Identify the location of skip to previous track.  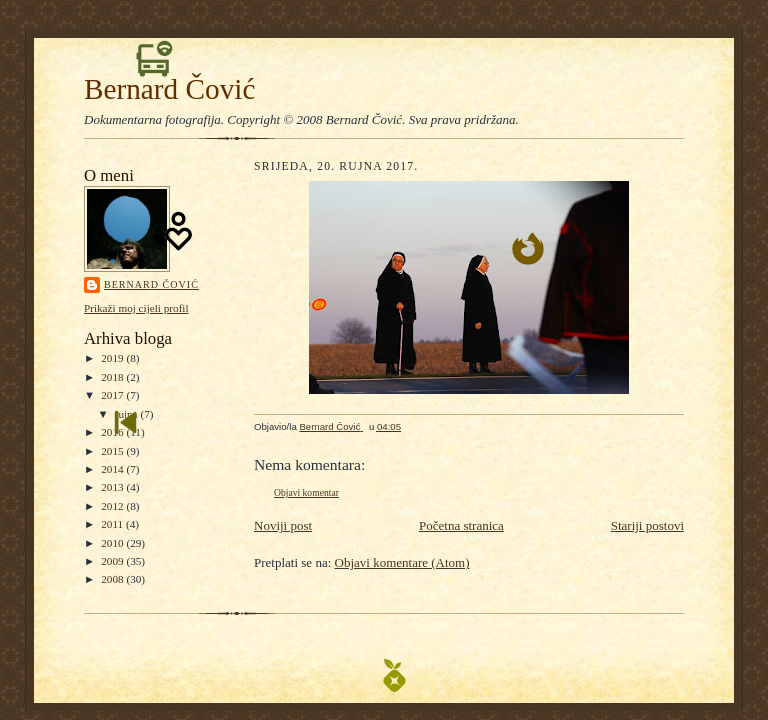
(126, 422).